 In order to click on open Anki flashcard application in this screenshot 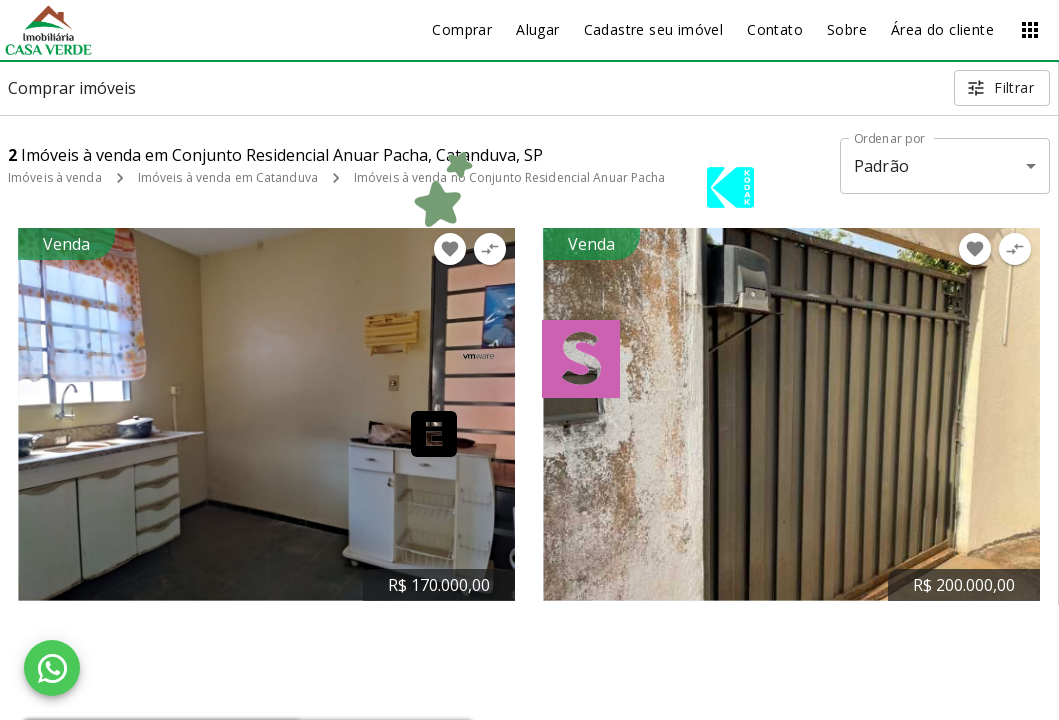, I will do `click(443, 189)`.